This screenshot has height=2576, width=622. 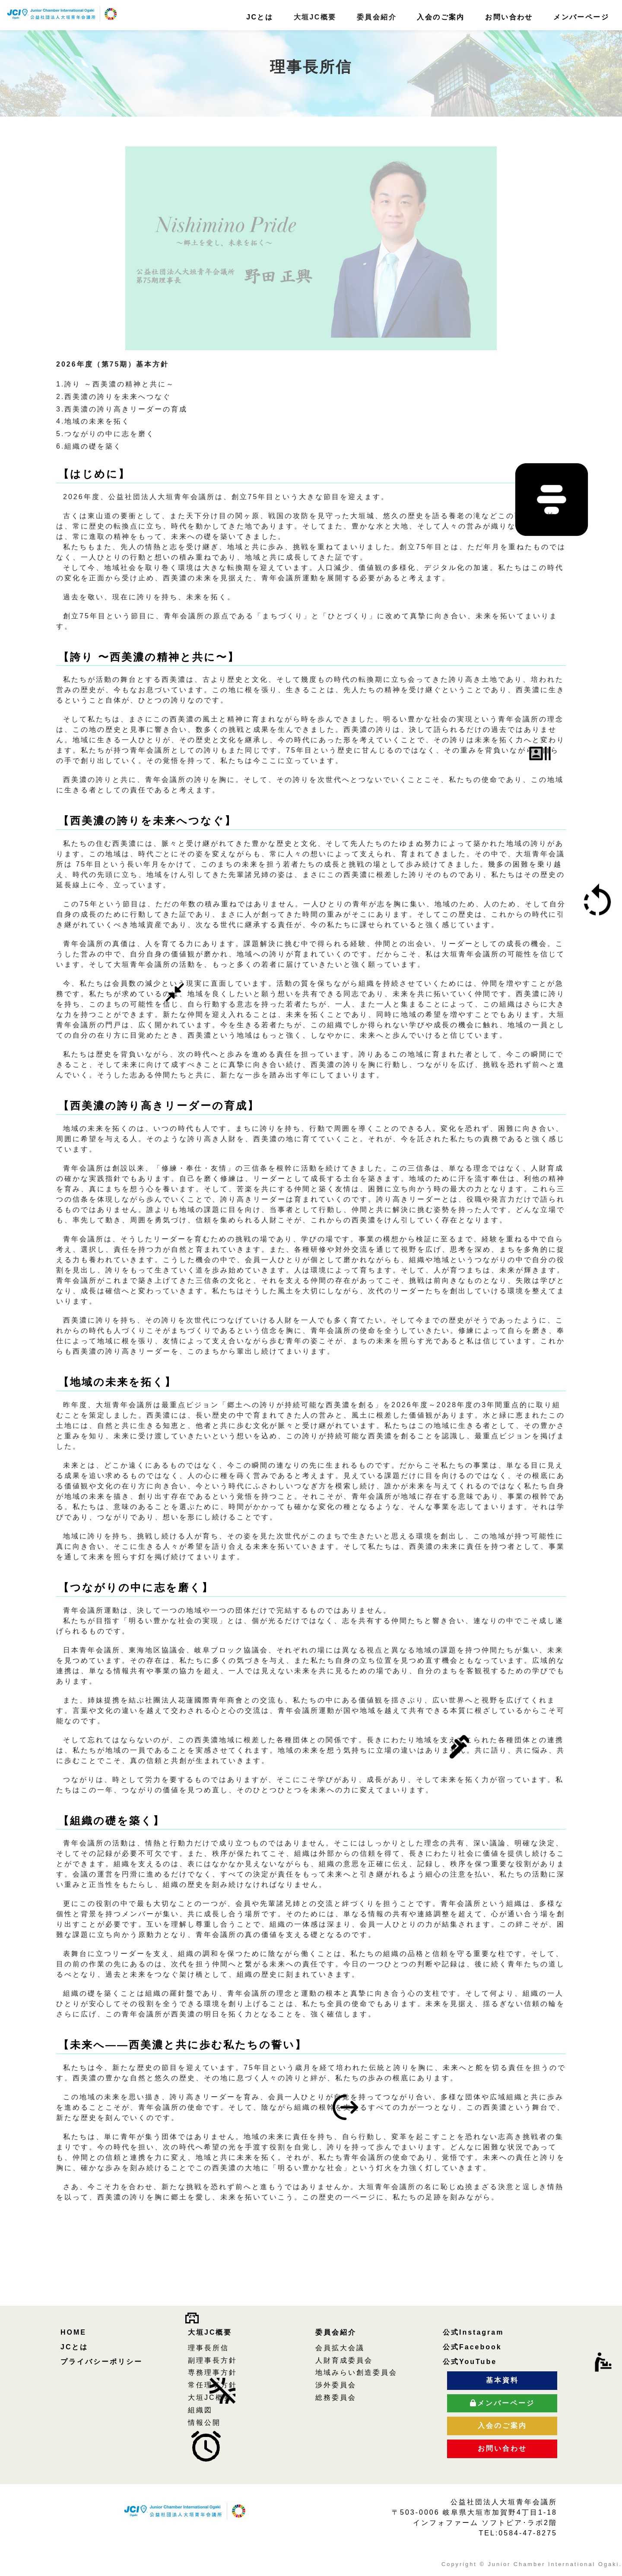 I want to click on view recently contacted people, so click(x=540, y=753).